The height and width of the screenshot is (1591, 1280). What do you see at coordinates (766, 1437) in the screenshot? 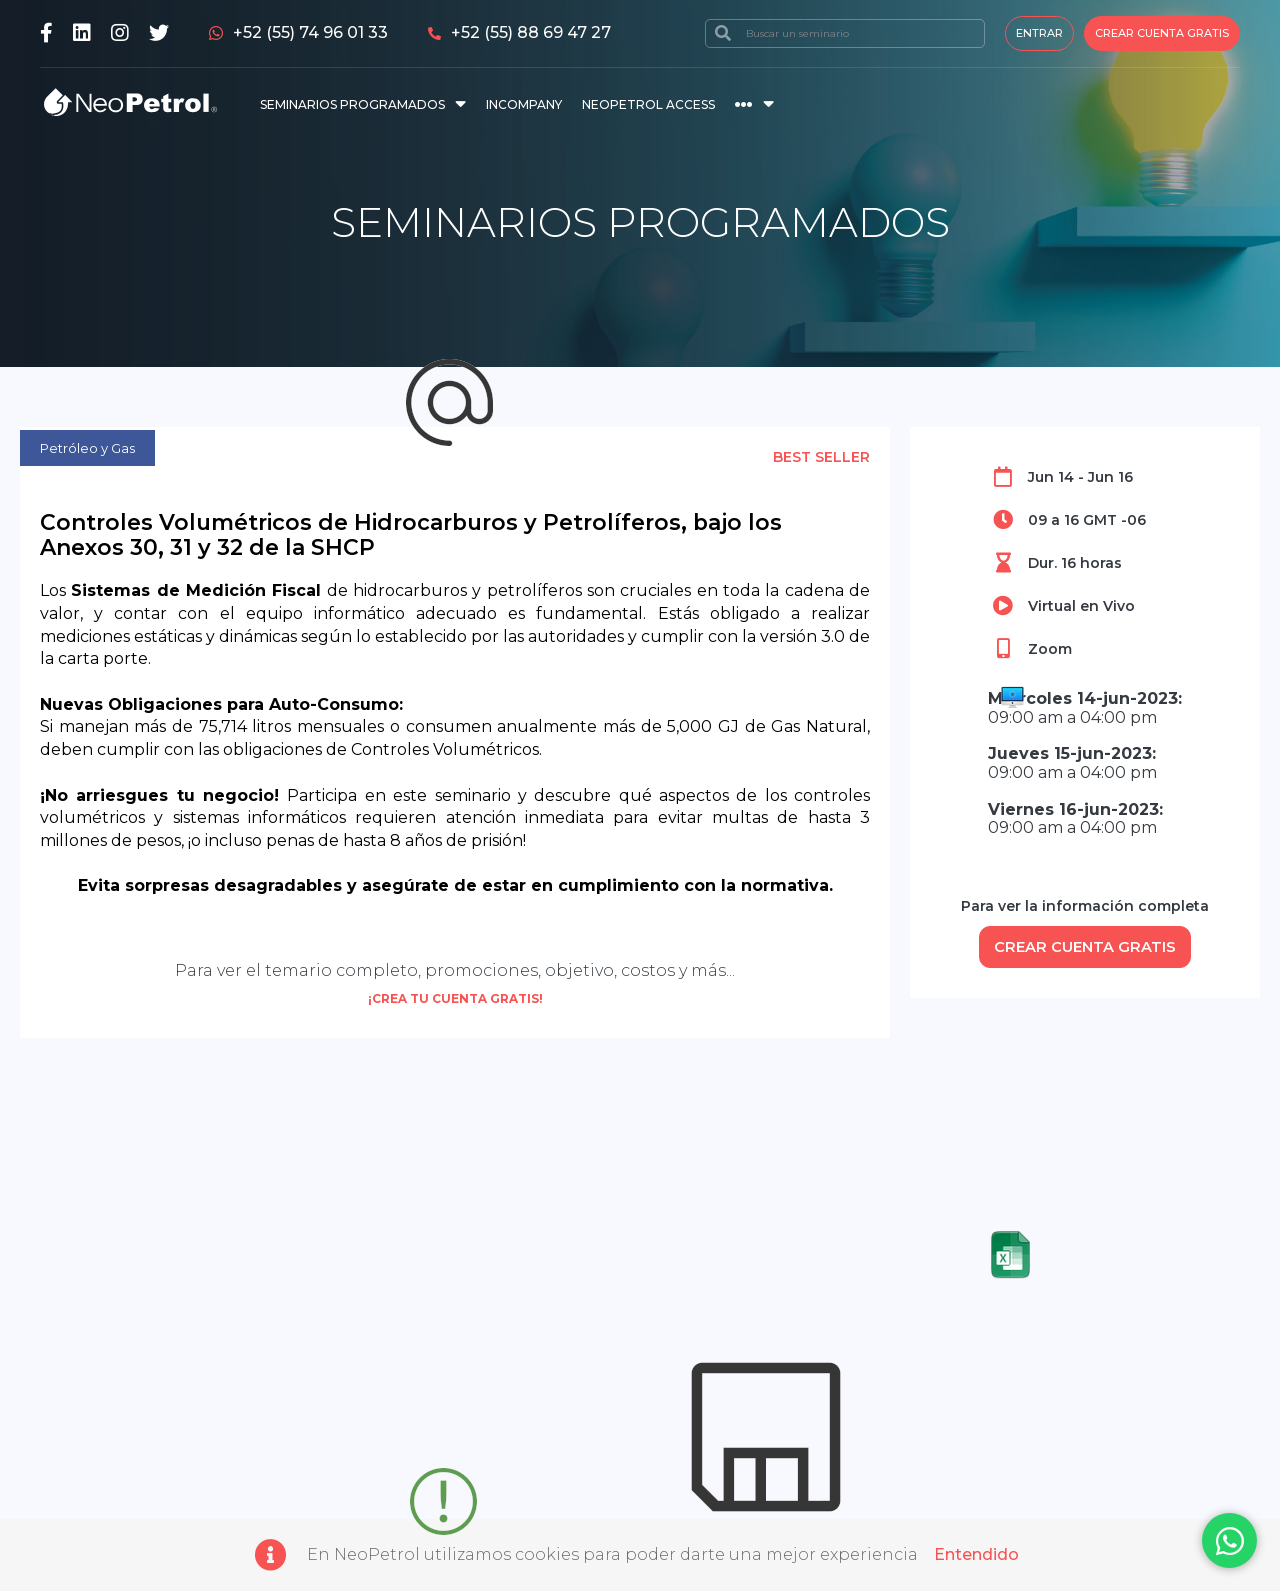
I see `save current file or document` at bounding box center [766, 1437].